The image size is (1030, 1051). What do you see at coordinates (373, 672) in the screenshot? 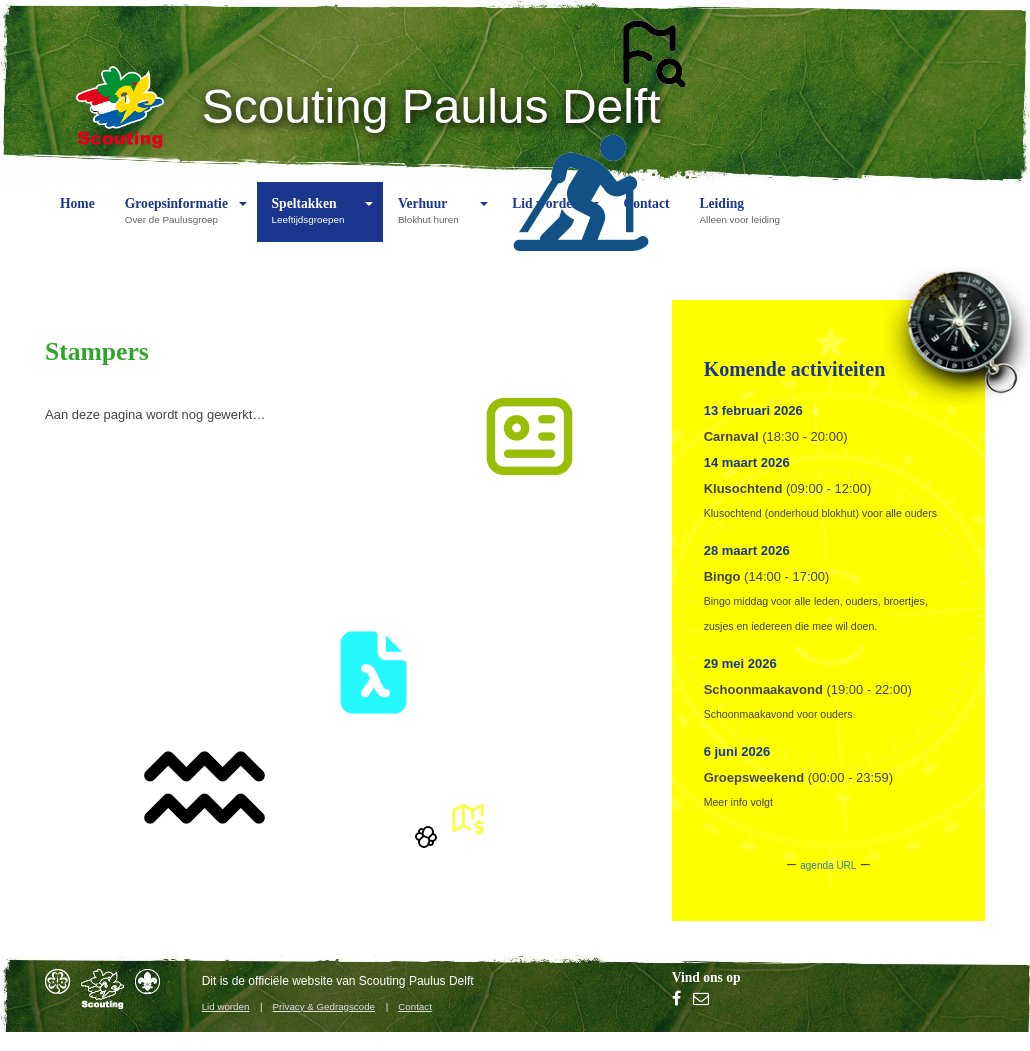
I see `open a lambda function file` at bounding box center [373, 672].